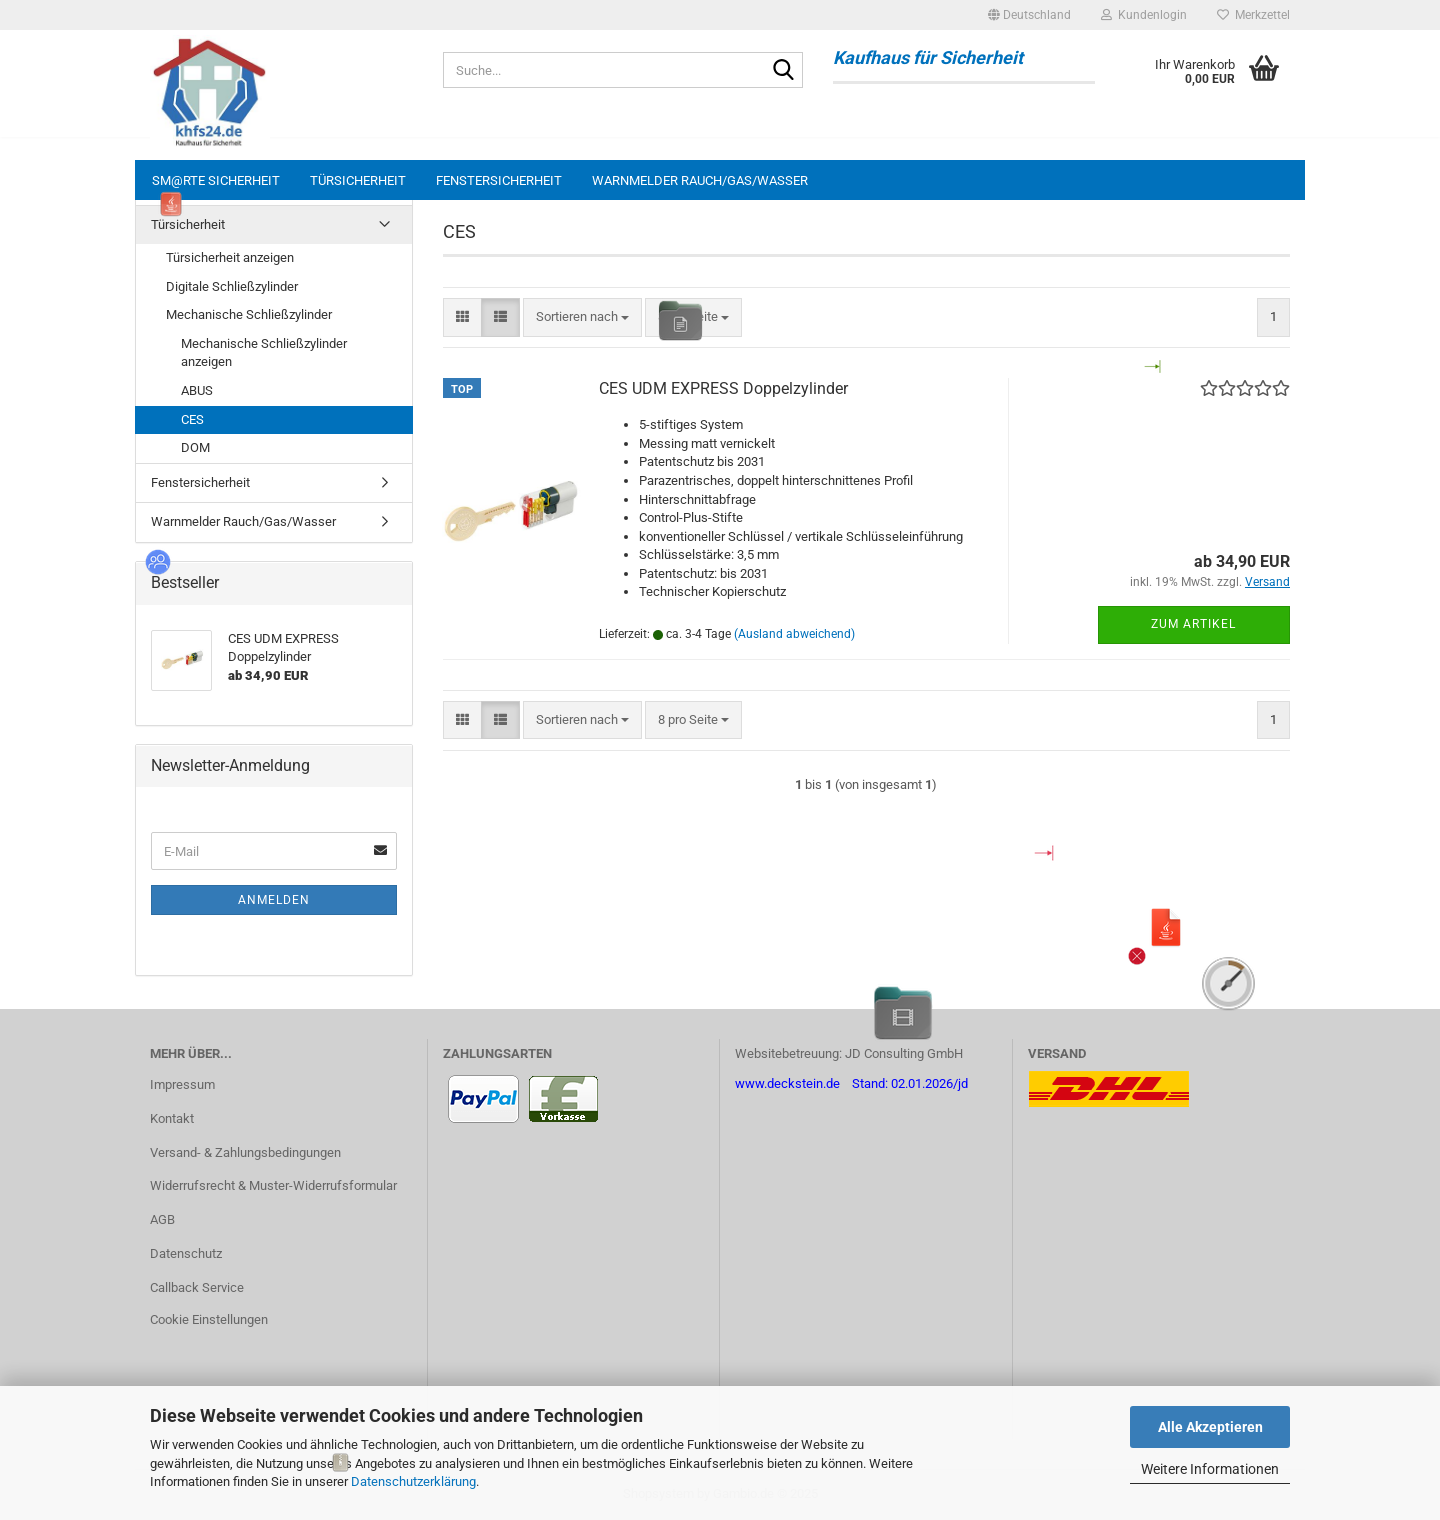  I want to click on open sysprof system profiler, so click(1228, 983).